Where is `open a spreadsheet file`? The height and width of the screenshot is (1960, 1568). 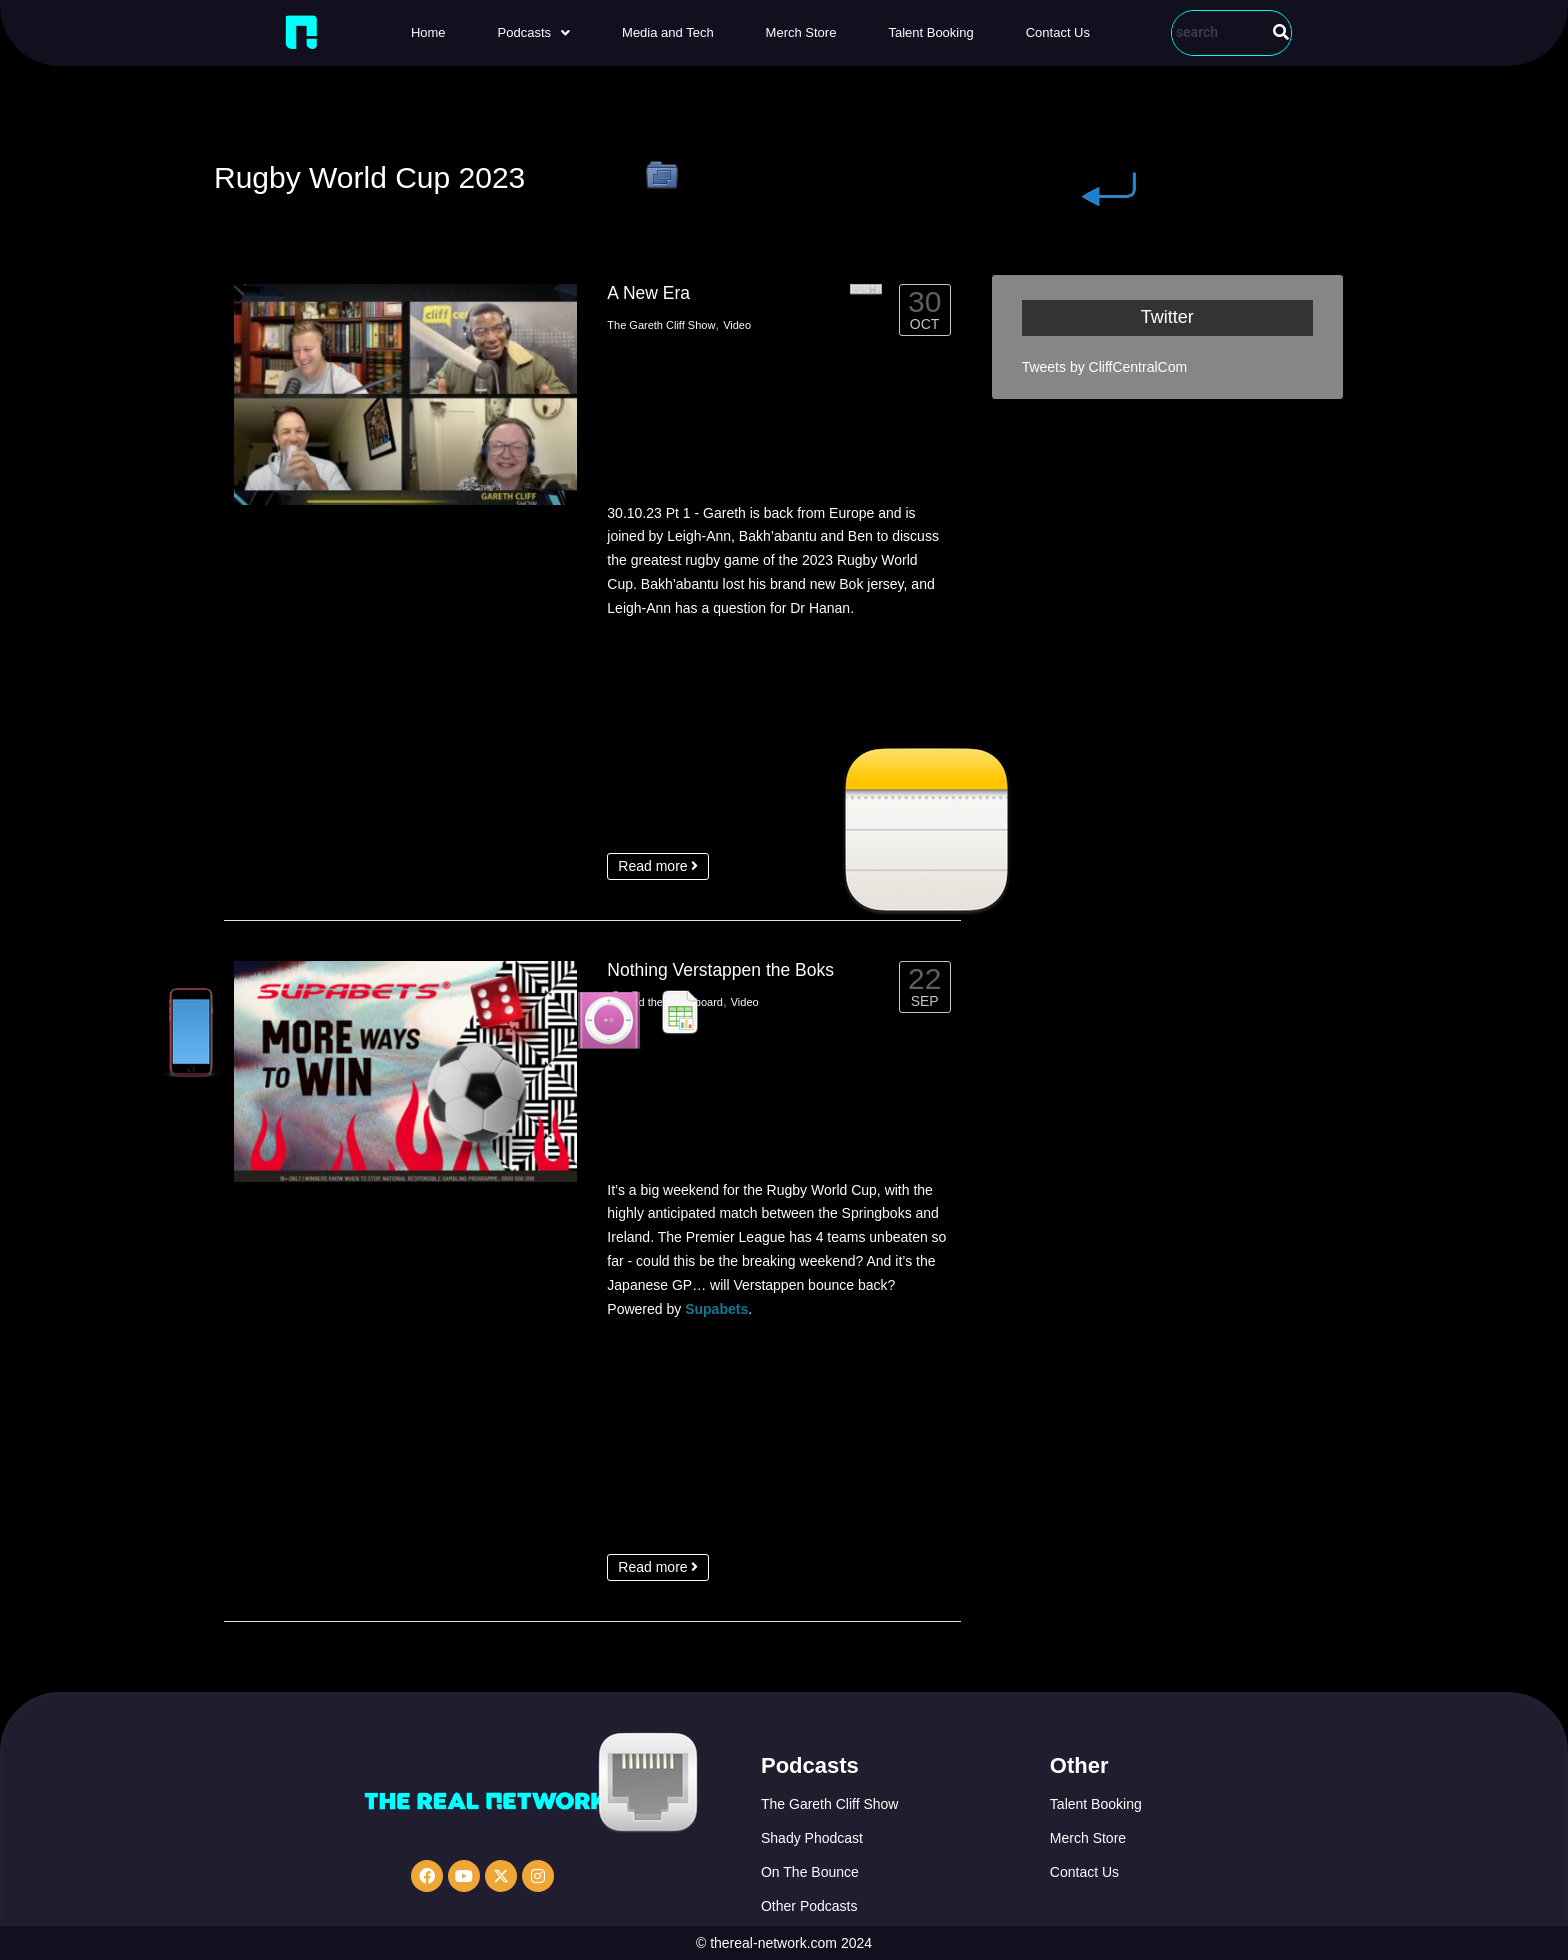
open a spreadsheet file is located at coordinates (680, 1012).